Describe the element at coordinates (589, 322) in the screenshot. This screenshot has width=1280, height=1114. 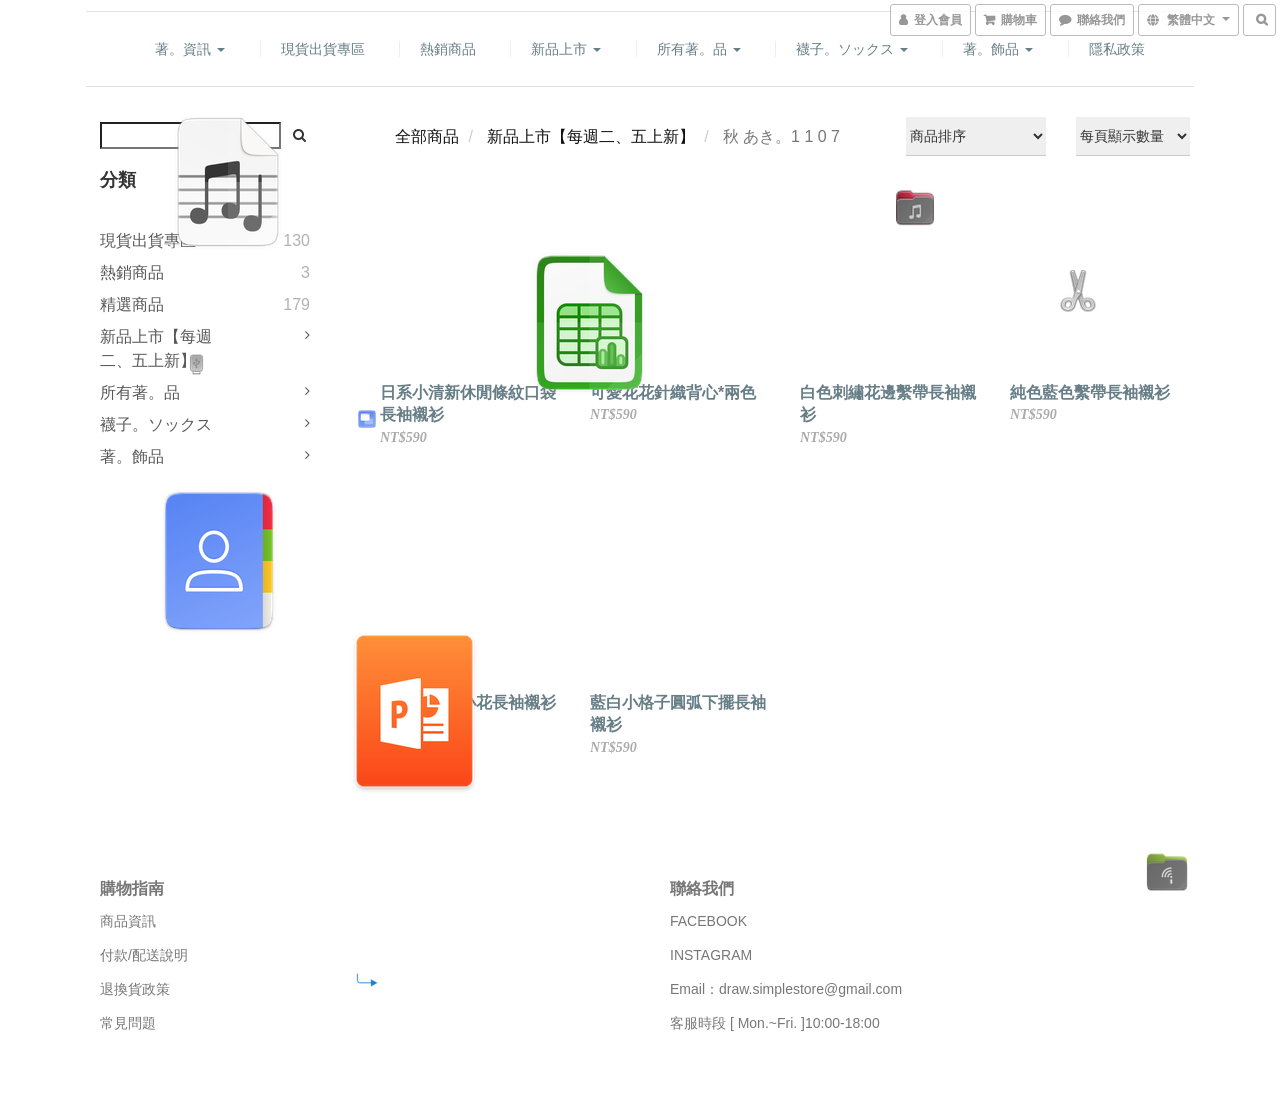
I see `open an opendocument spreadsheet file` at that location.